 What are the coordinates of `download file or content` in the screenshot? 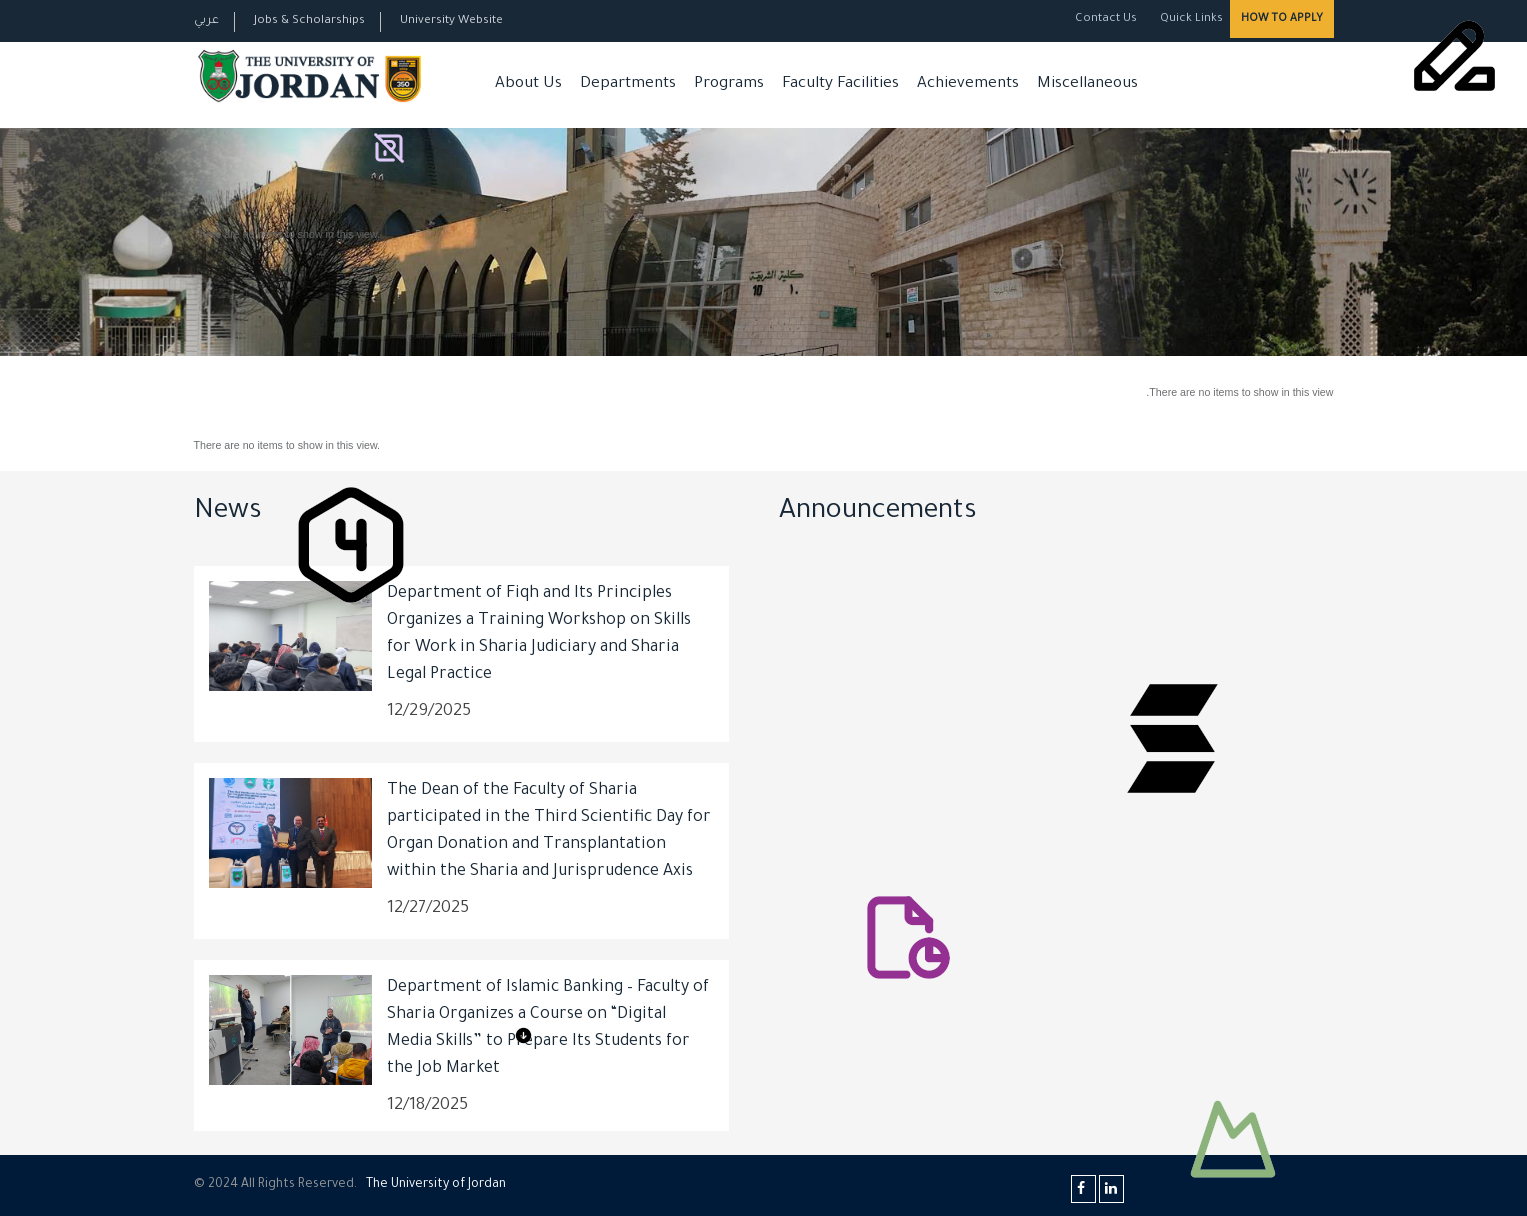 It's located at (523, 1035).